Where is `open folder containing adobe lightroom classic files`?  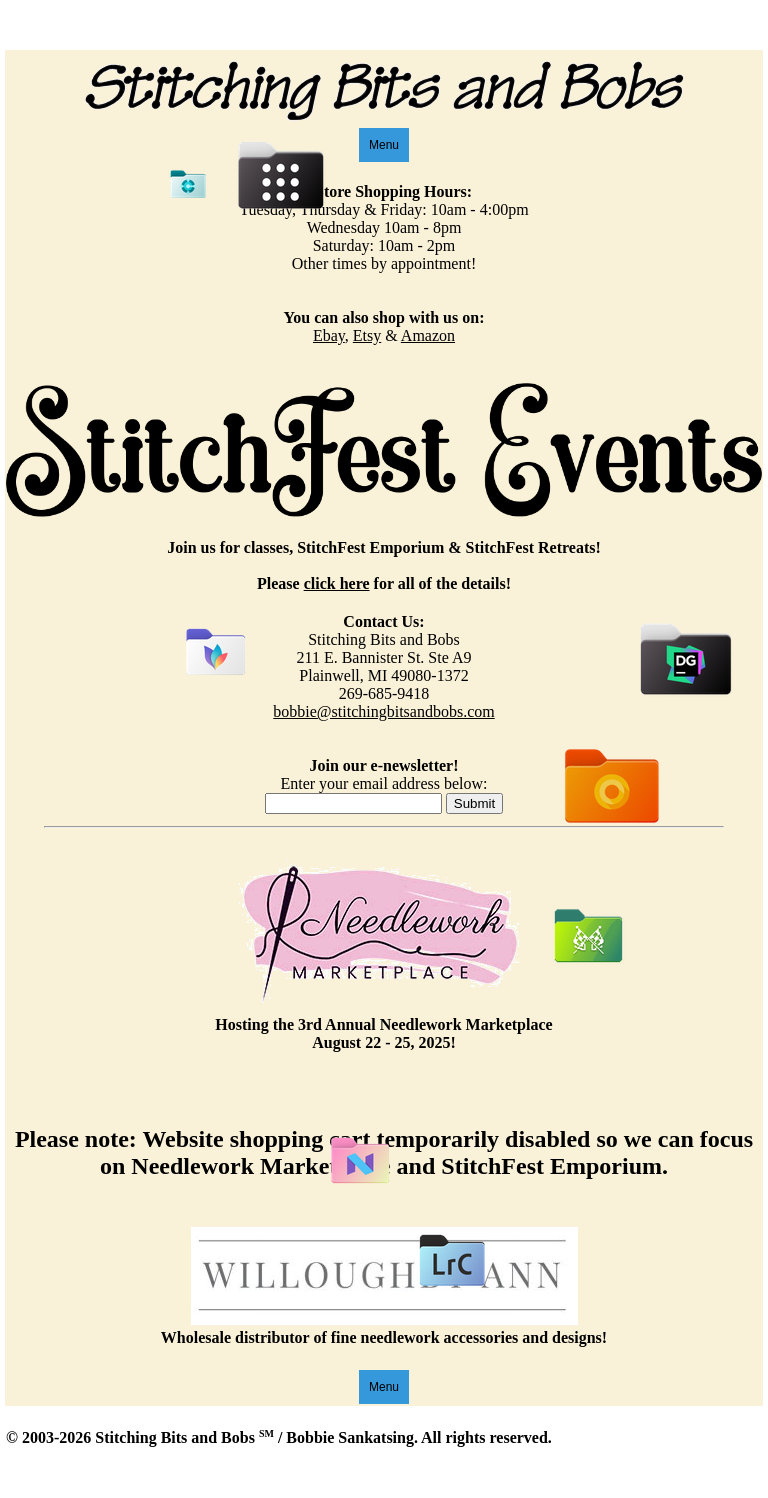
open folder containing adobe lightroom classic files is located at coordinates (452, 1262).